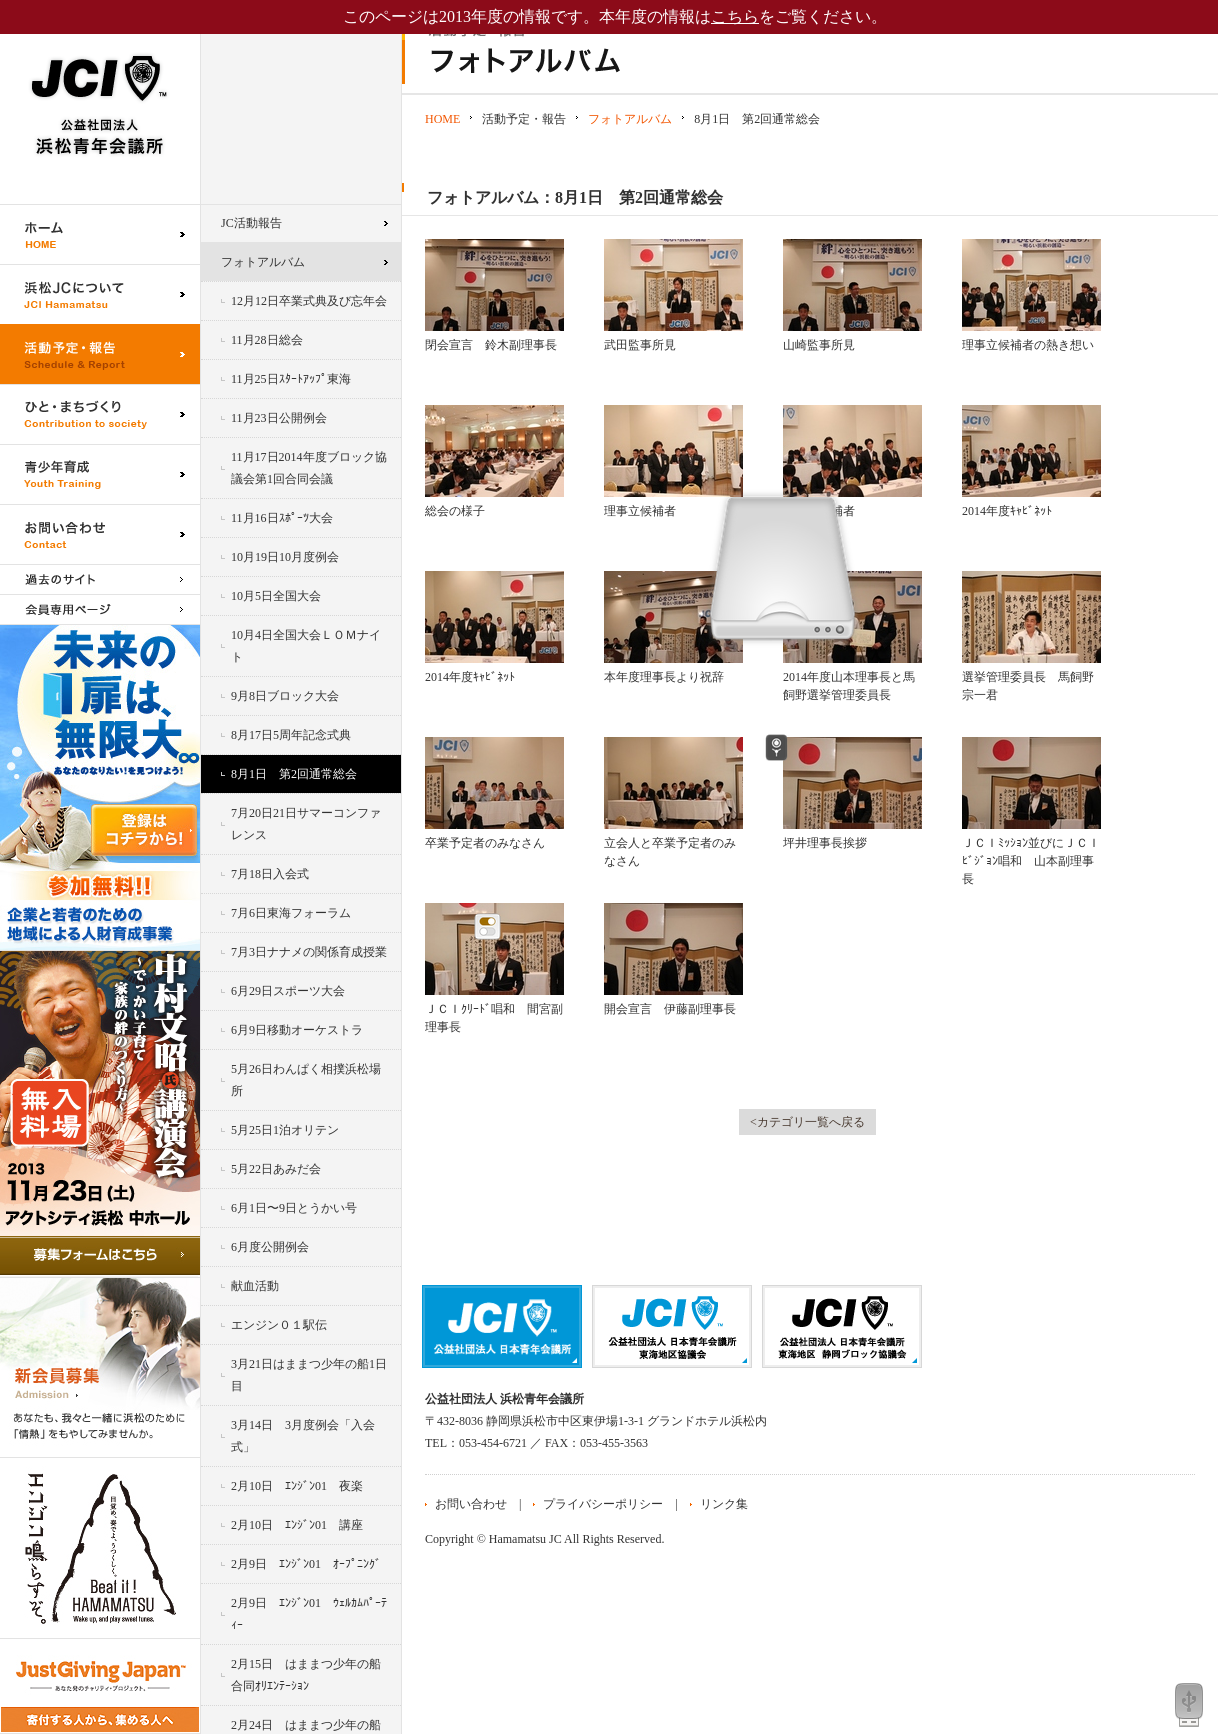 This screenshot has height=1734, width=1218. I want to click on removable USB storage device, so click(1189, 1705).